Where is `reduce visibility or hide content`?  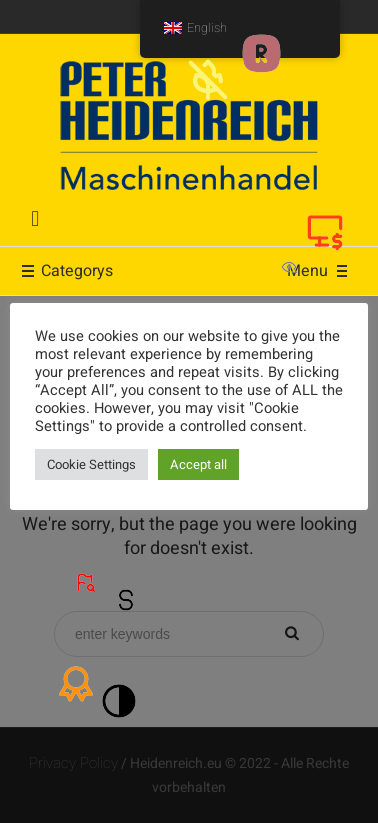 reduce visibility or hide content is located at coordinates (289, 267).